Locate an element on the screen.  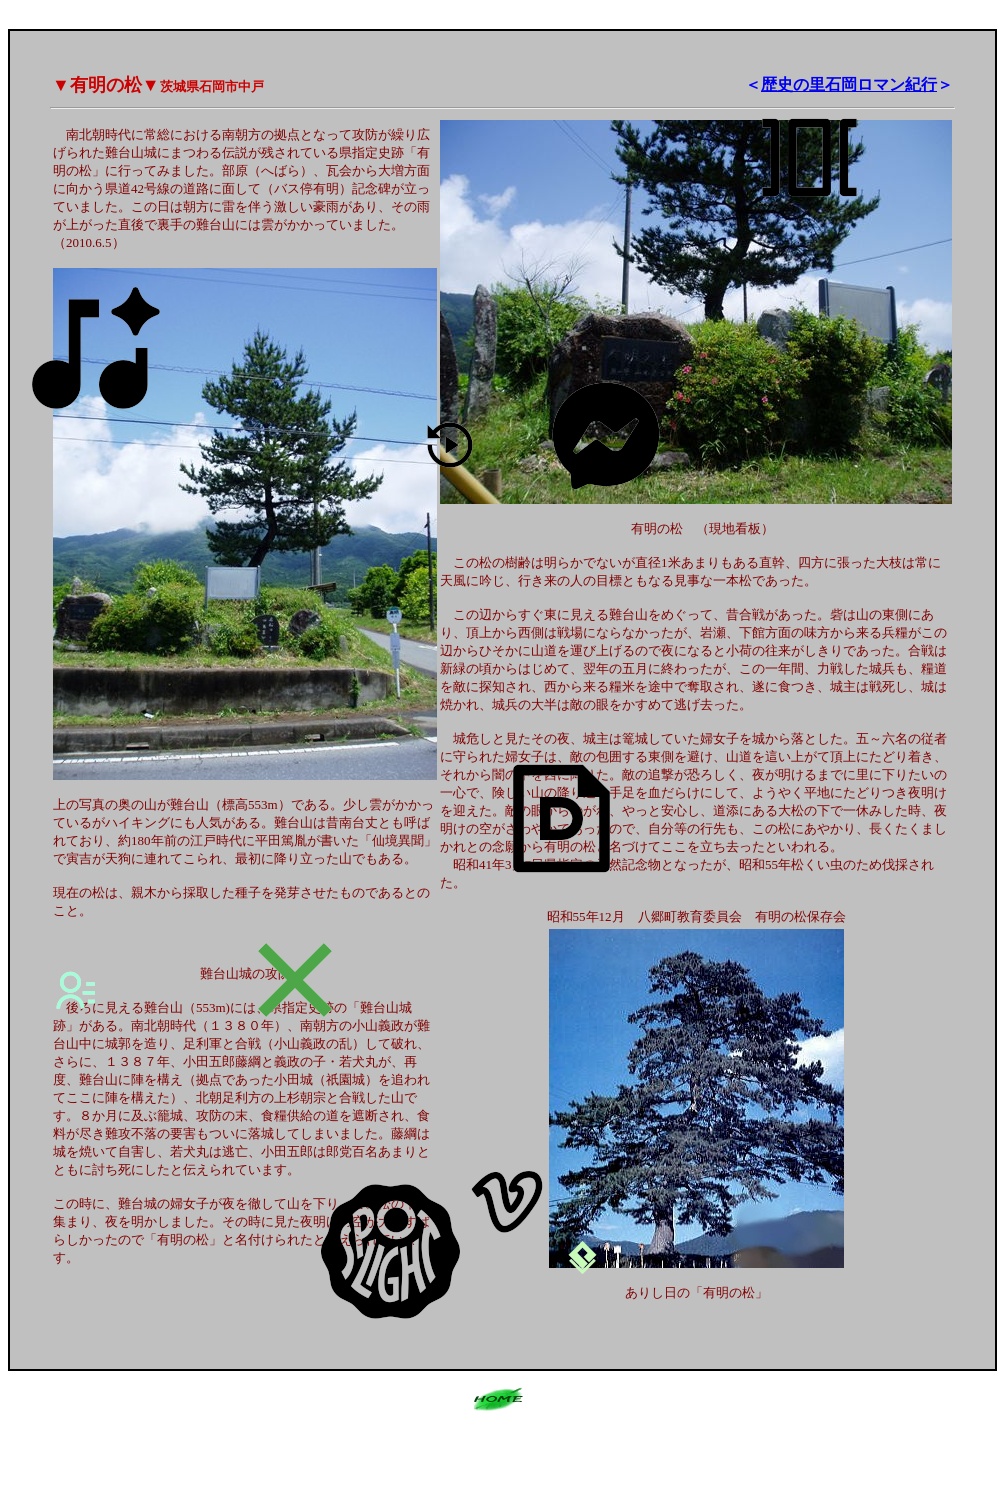
access AI-powered music features is located at coordinates (99, 354).